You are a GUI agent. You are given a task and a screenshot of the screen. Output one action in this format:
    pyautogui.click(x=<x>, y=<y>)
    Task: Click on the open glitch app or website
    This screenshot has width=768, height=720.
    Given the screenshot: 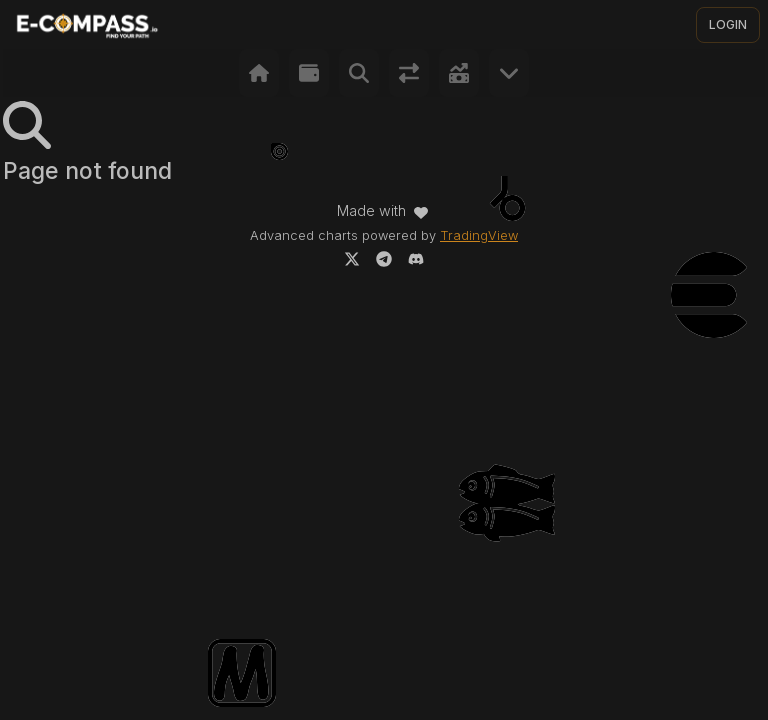 What is the action you would take?
    pyautogui.click(x=507, y=503)
    